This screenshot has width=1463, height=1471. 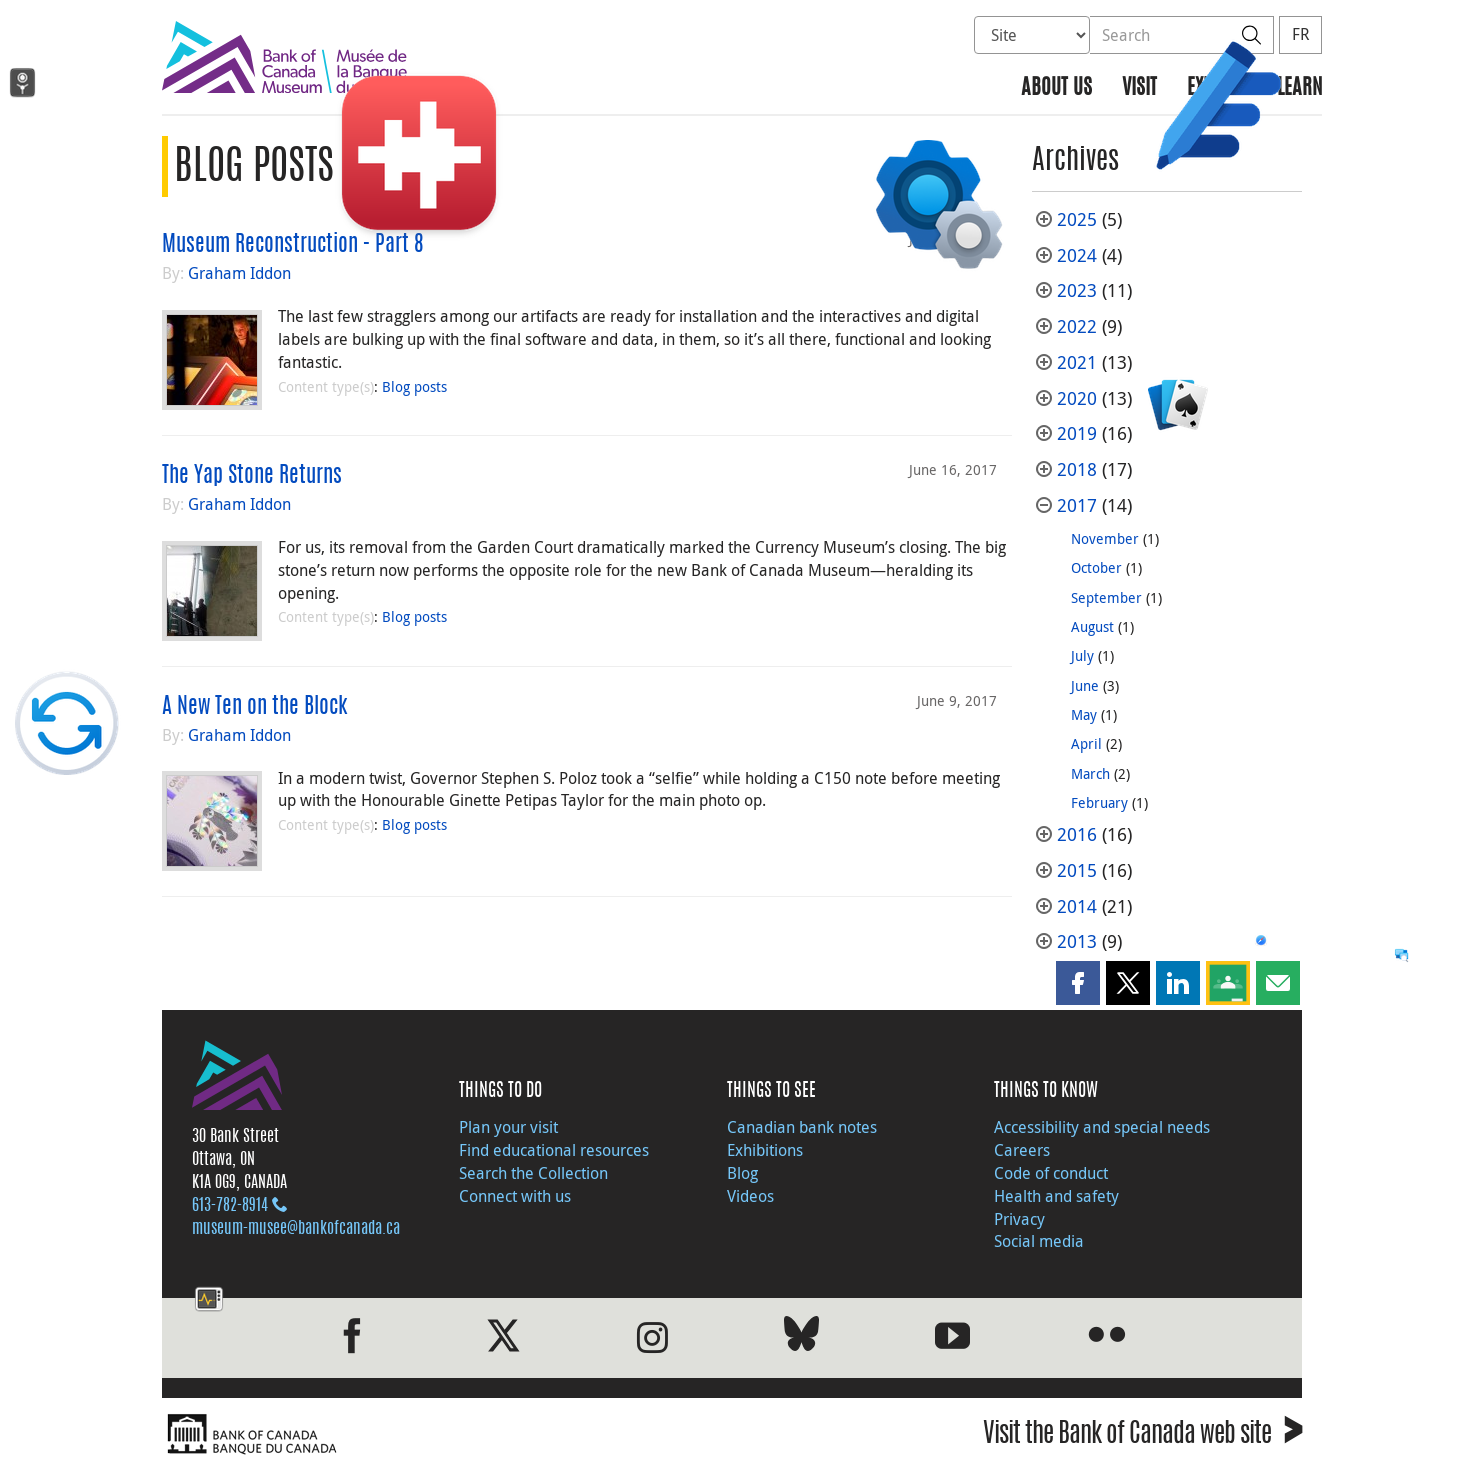 What do you see at coordinates (419, 153) in the screenshot?
I see `open tenacity audio editor` at bounding box center [419, 153].